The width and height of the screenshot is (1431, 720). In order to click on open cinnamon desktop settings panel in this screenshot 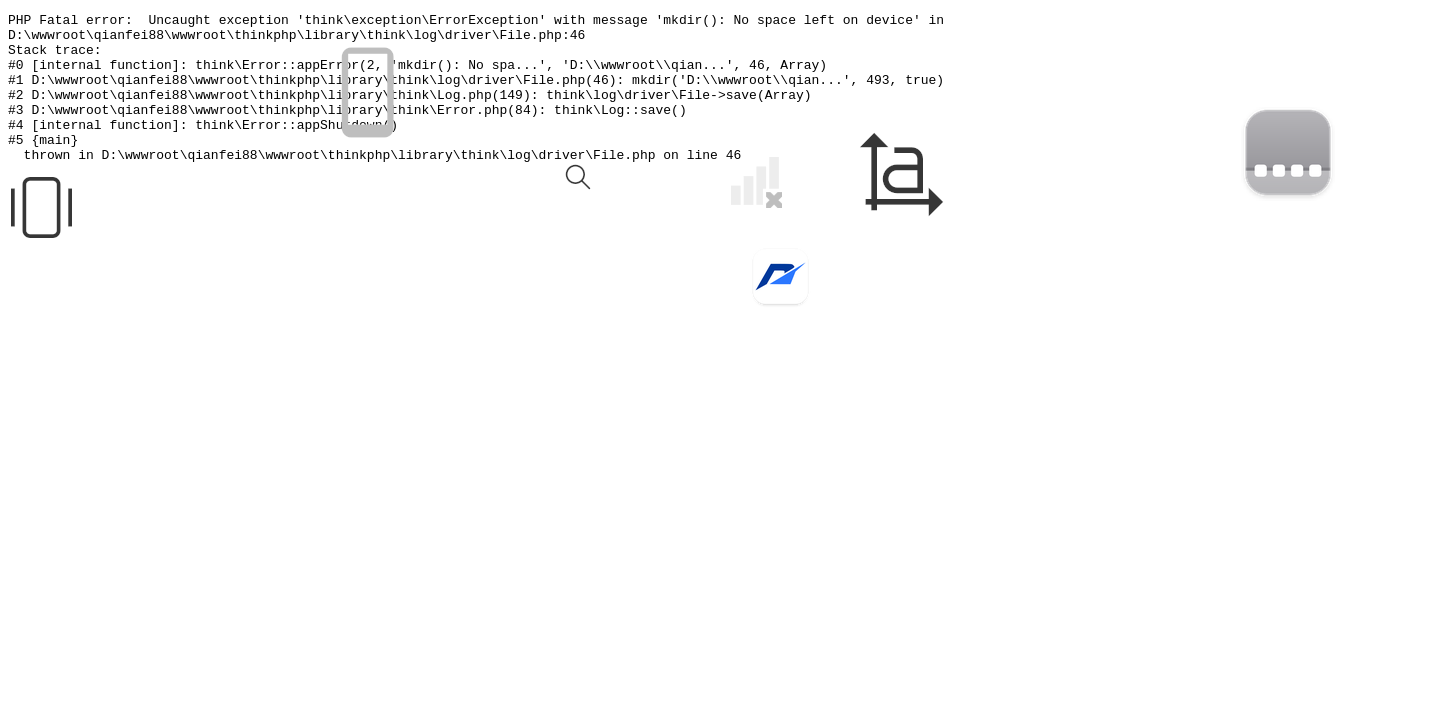, I will do `click(1288, 154)`.